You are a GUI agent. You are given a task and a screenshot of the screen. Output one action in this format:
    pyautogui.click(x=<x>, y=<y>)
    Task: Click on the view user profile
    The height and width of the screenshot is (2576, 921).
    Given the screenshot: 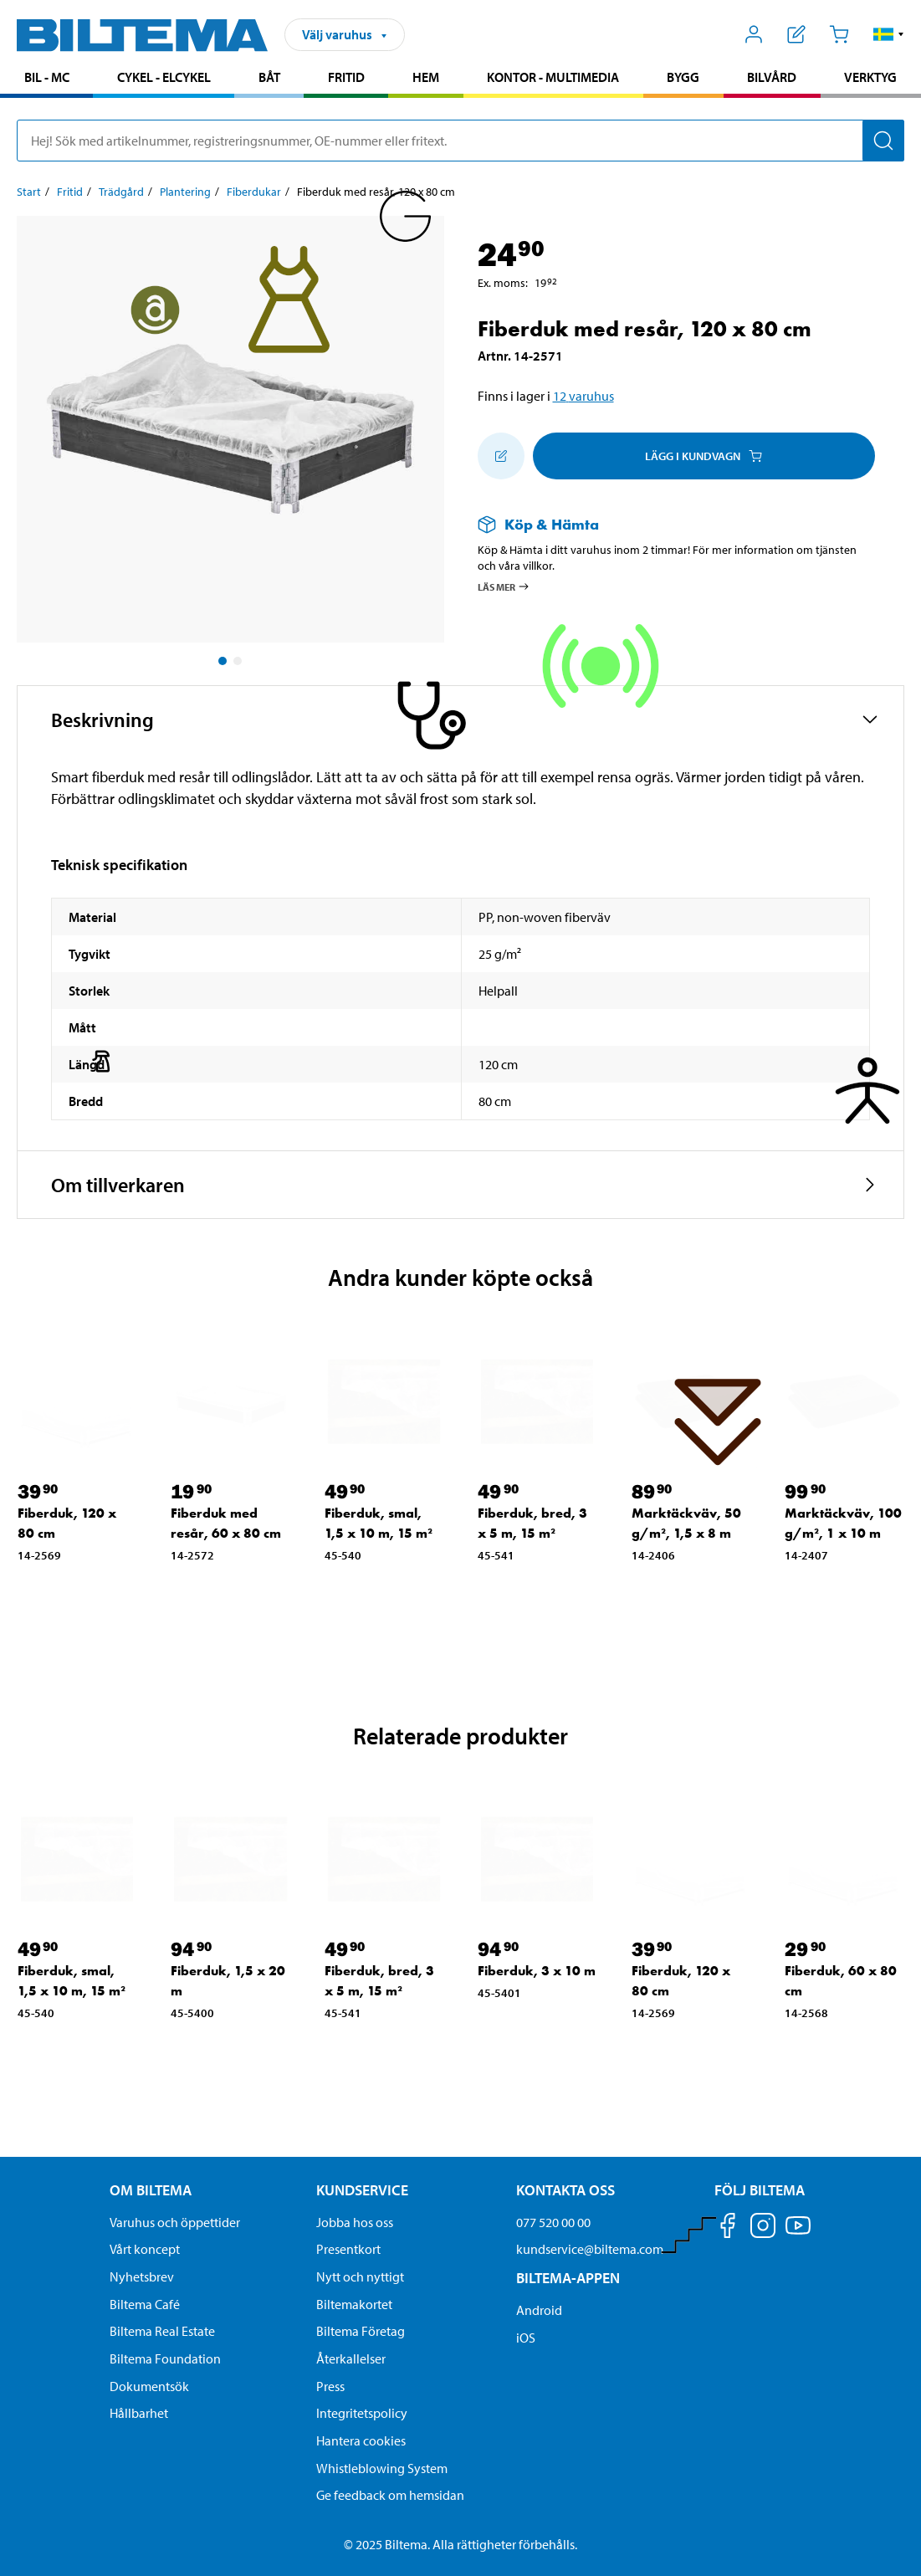 What is the action you would take?
    pyautogui.click(x=867, y=1092)
    